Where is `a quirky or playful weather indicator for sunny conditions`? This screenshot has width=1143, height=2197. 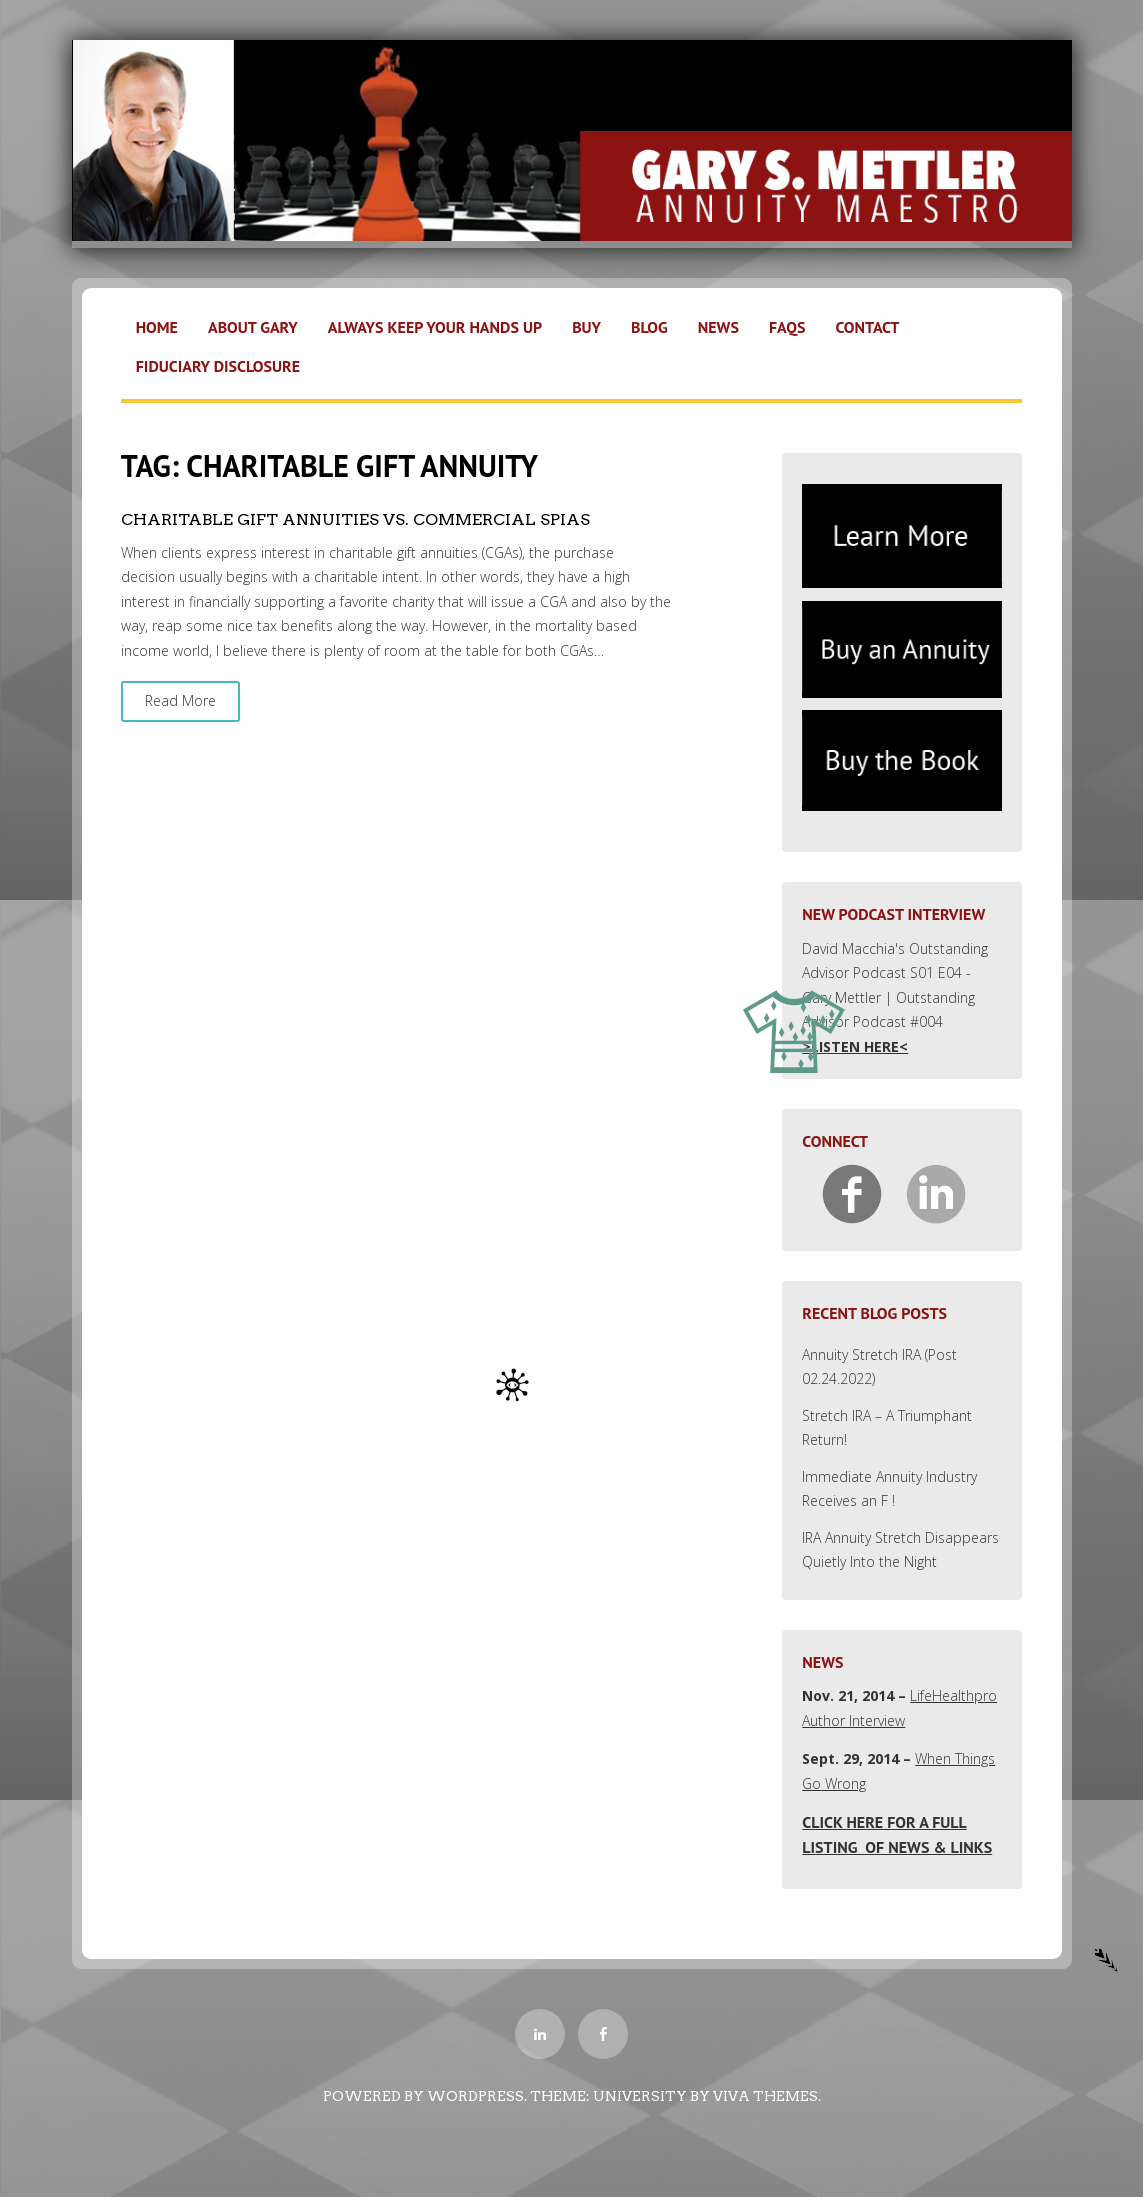
a quirky or playful weather indicator for sunny conditions is located at coordinates (512, 1384).